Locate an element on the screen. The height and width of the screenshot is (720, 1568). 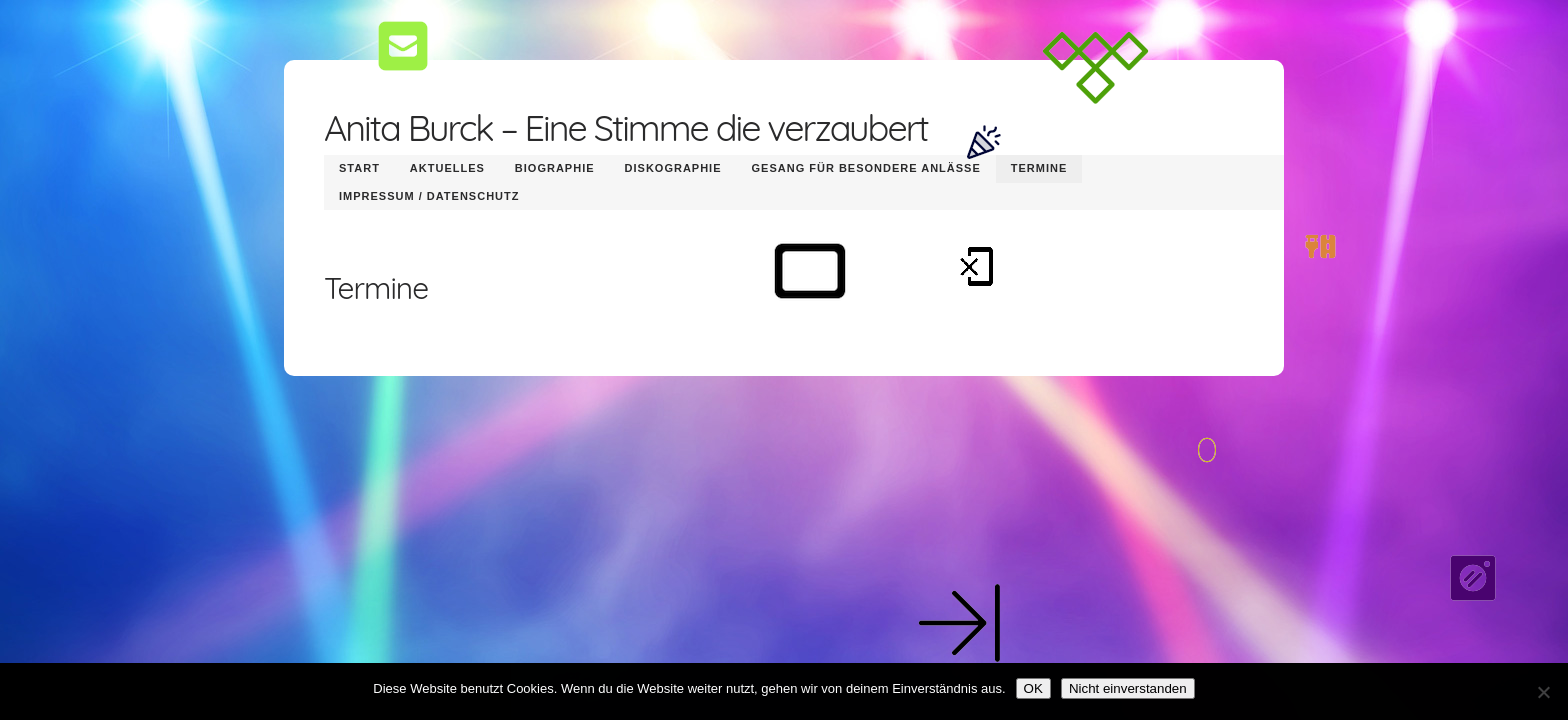
crop image to landscape orientation is located at coordinates (810, 271).